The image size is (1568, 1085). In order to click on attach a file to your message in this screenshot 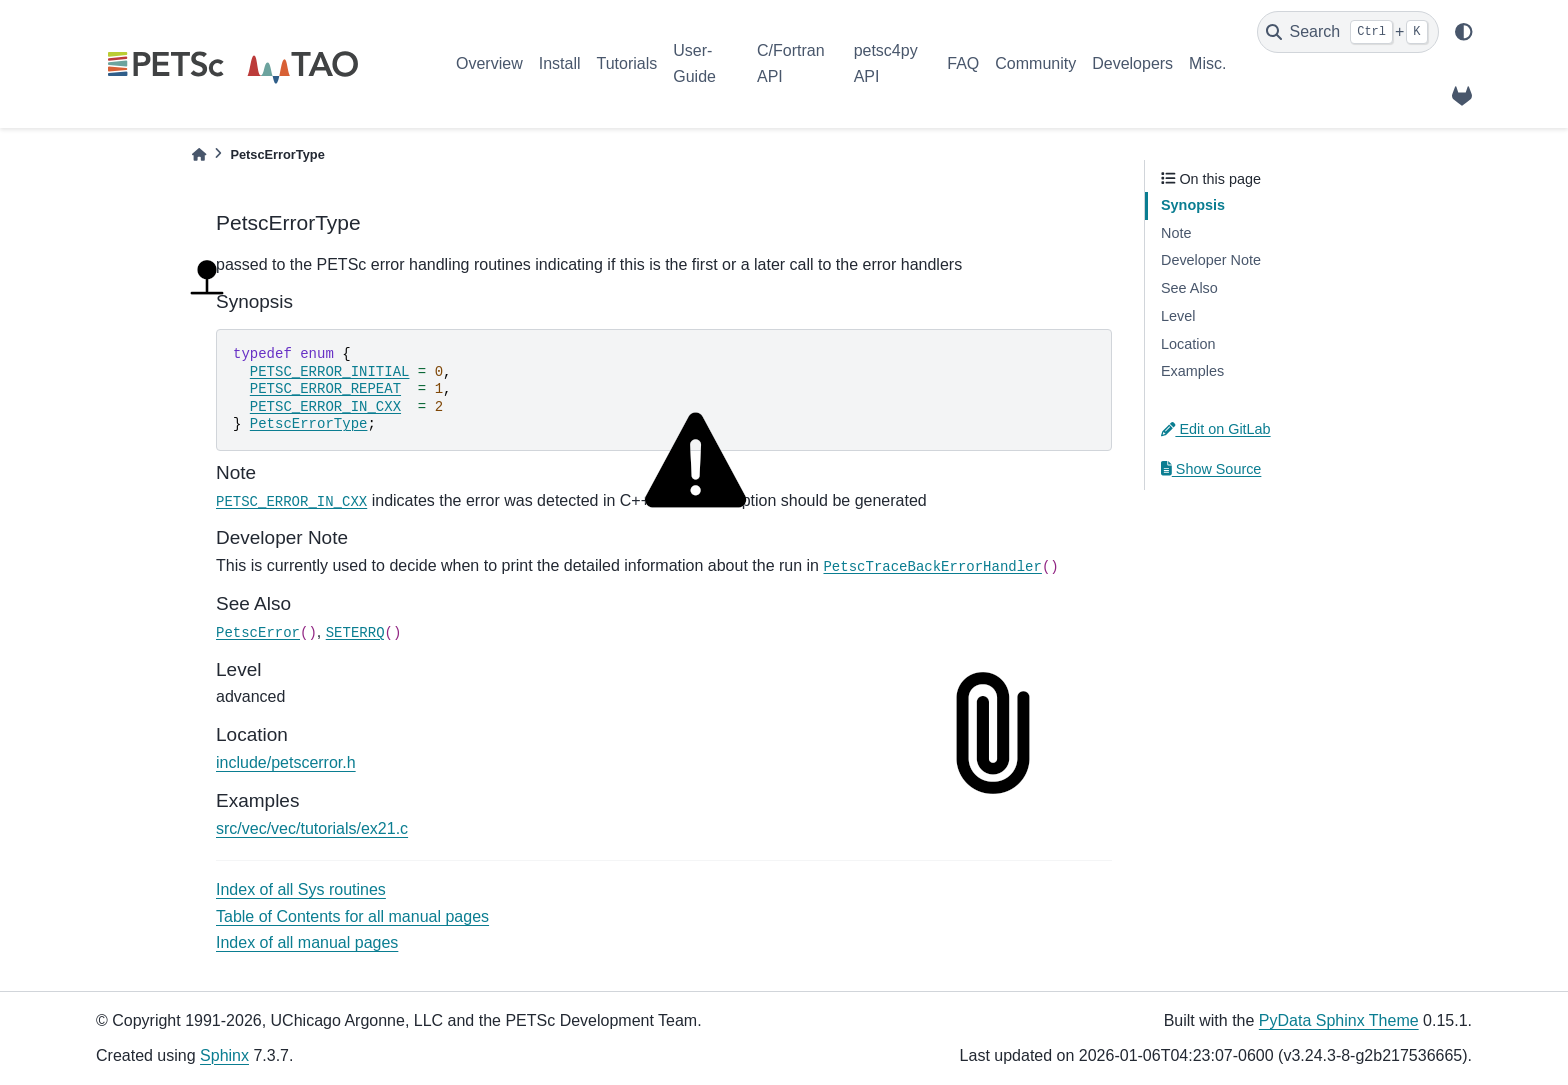, I will do `click(993, 733)`.